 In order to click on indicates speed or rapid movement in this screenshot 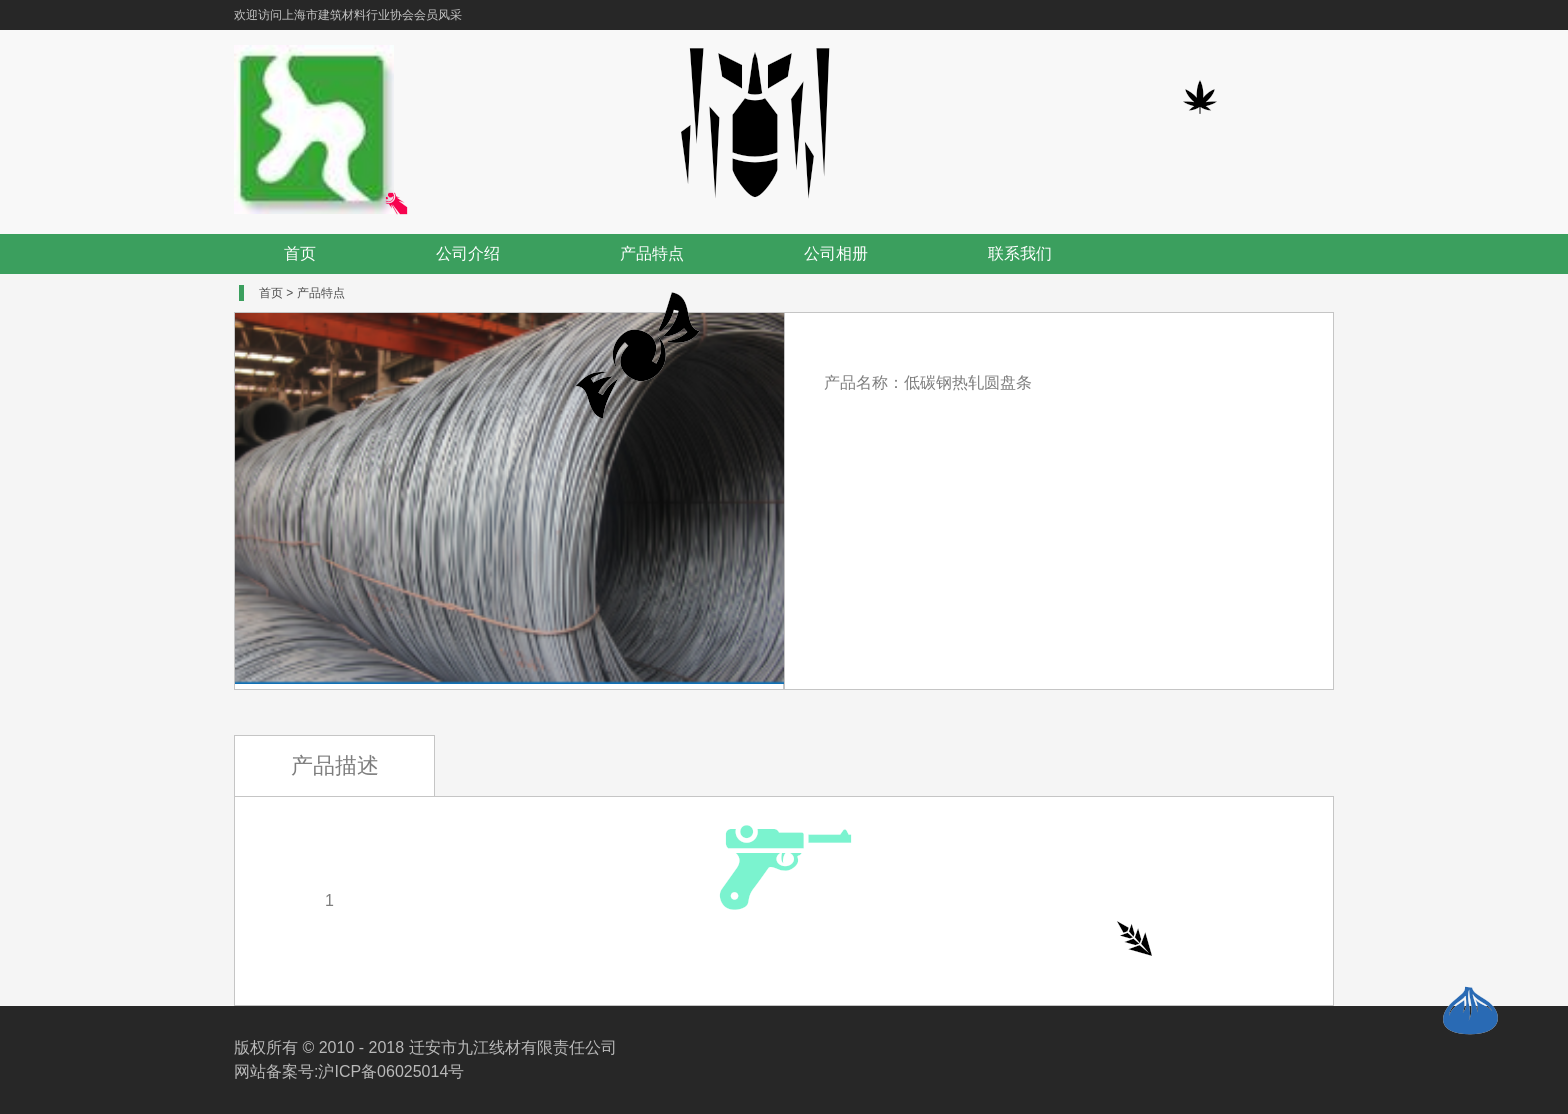, I will do `click(1134, 938)`.